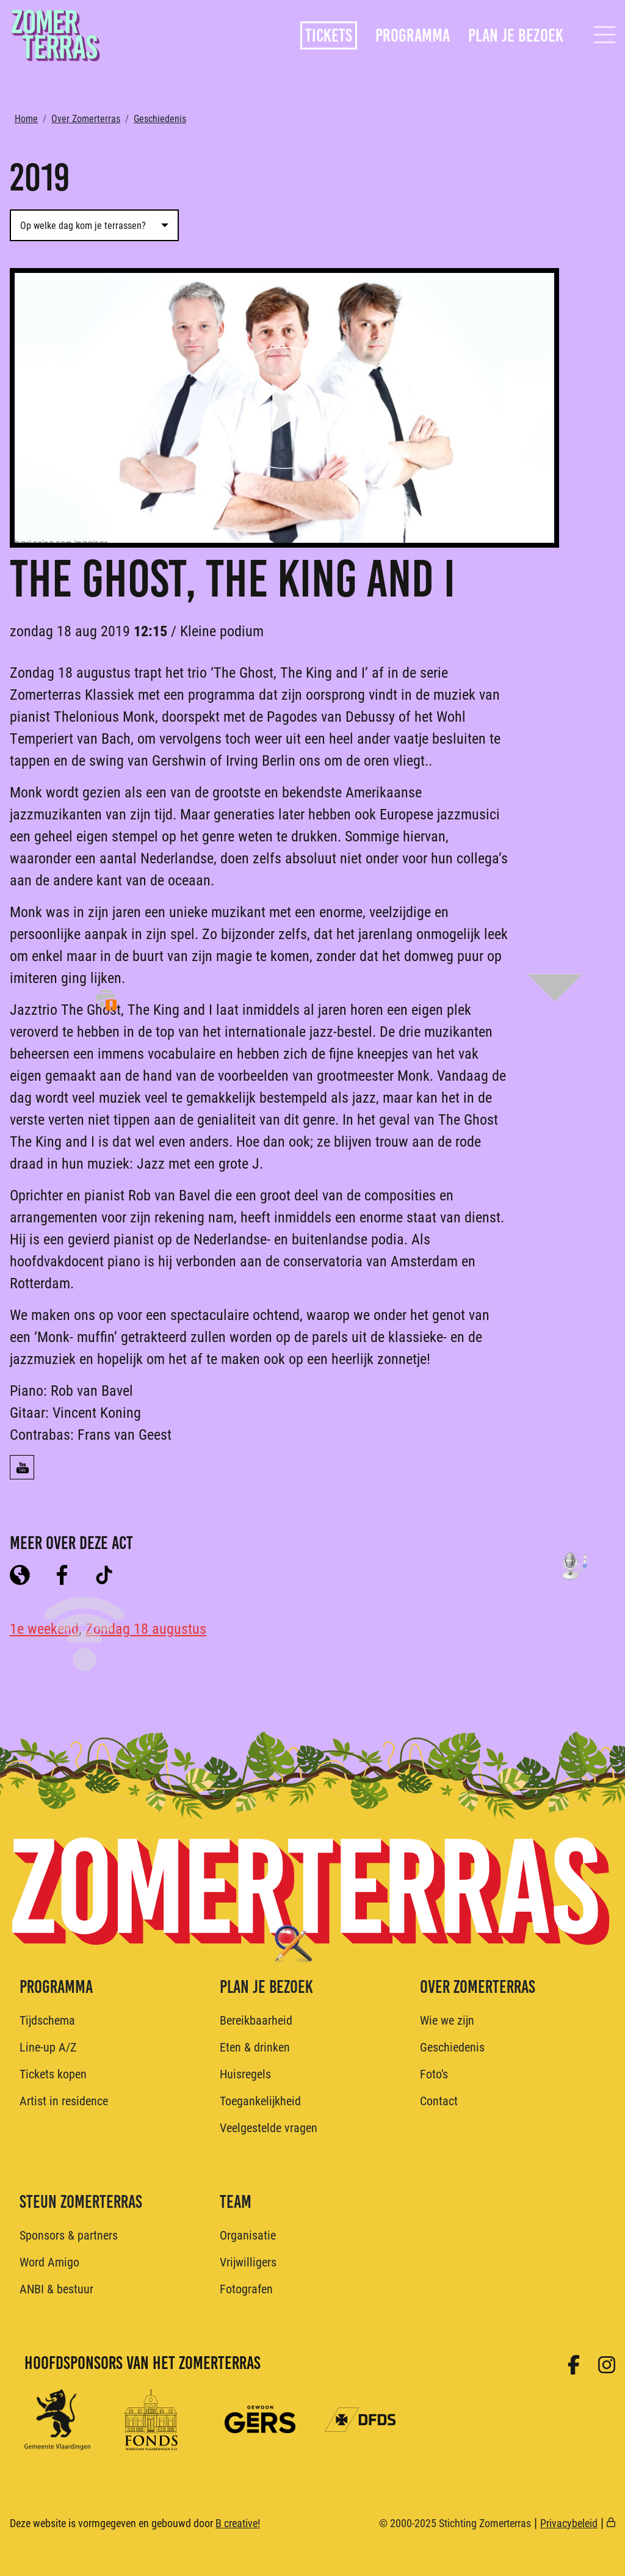 Image resolution: width=625 pixels, height=2576 pixels. Describe the element at coordinates (84, 1631) in the screenshot. I see `indicates no wireless signal available` at that location.